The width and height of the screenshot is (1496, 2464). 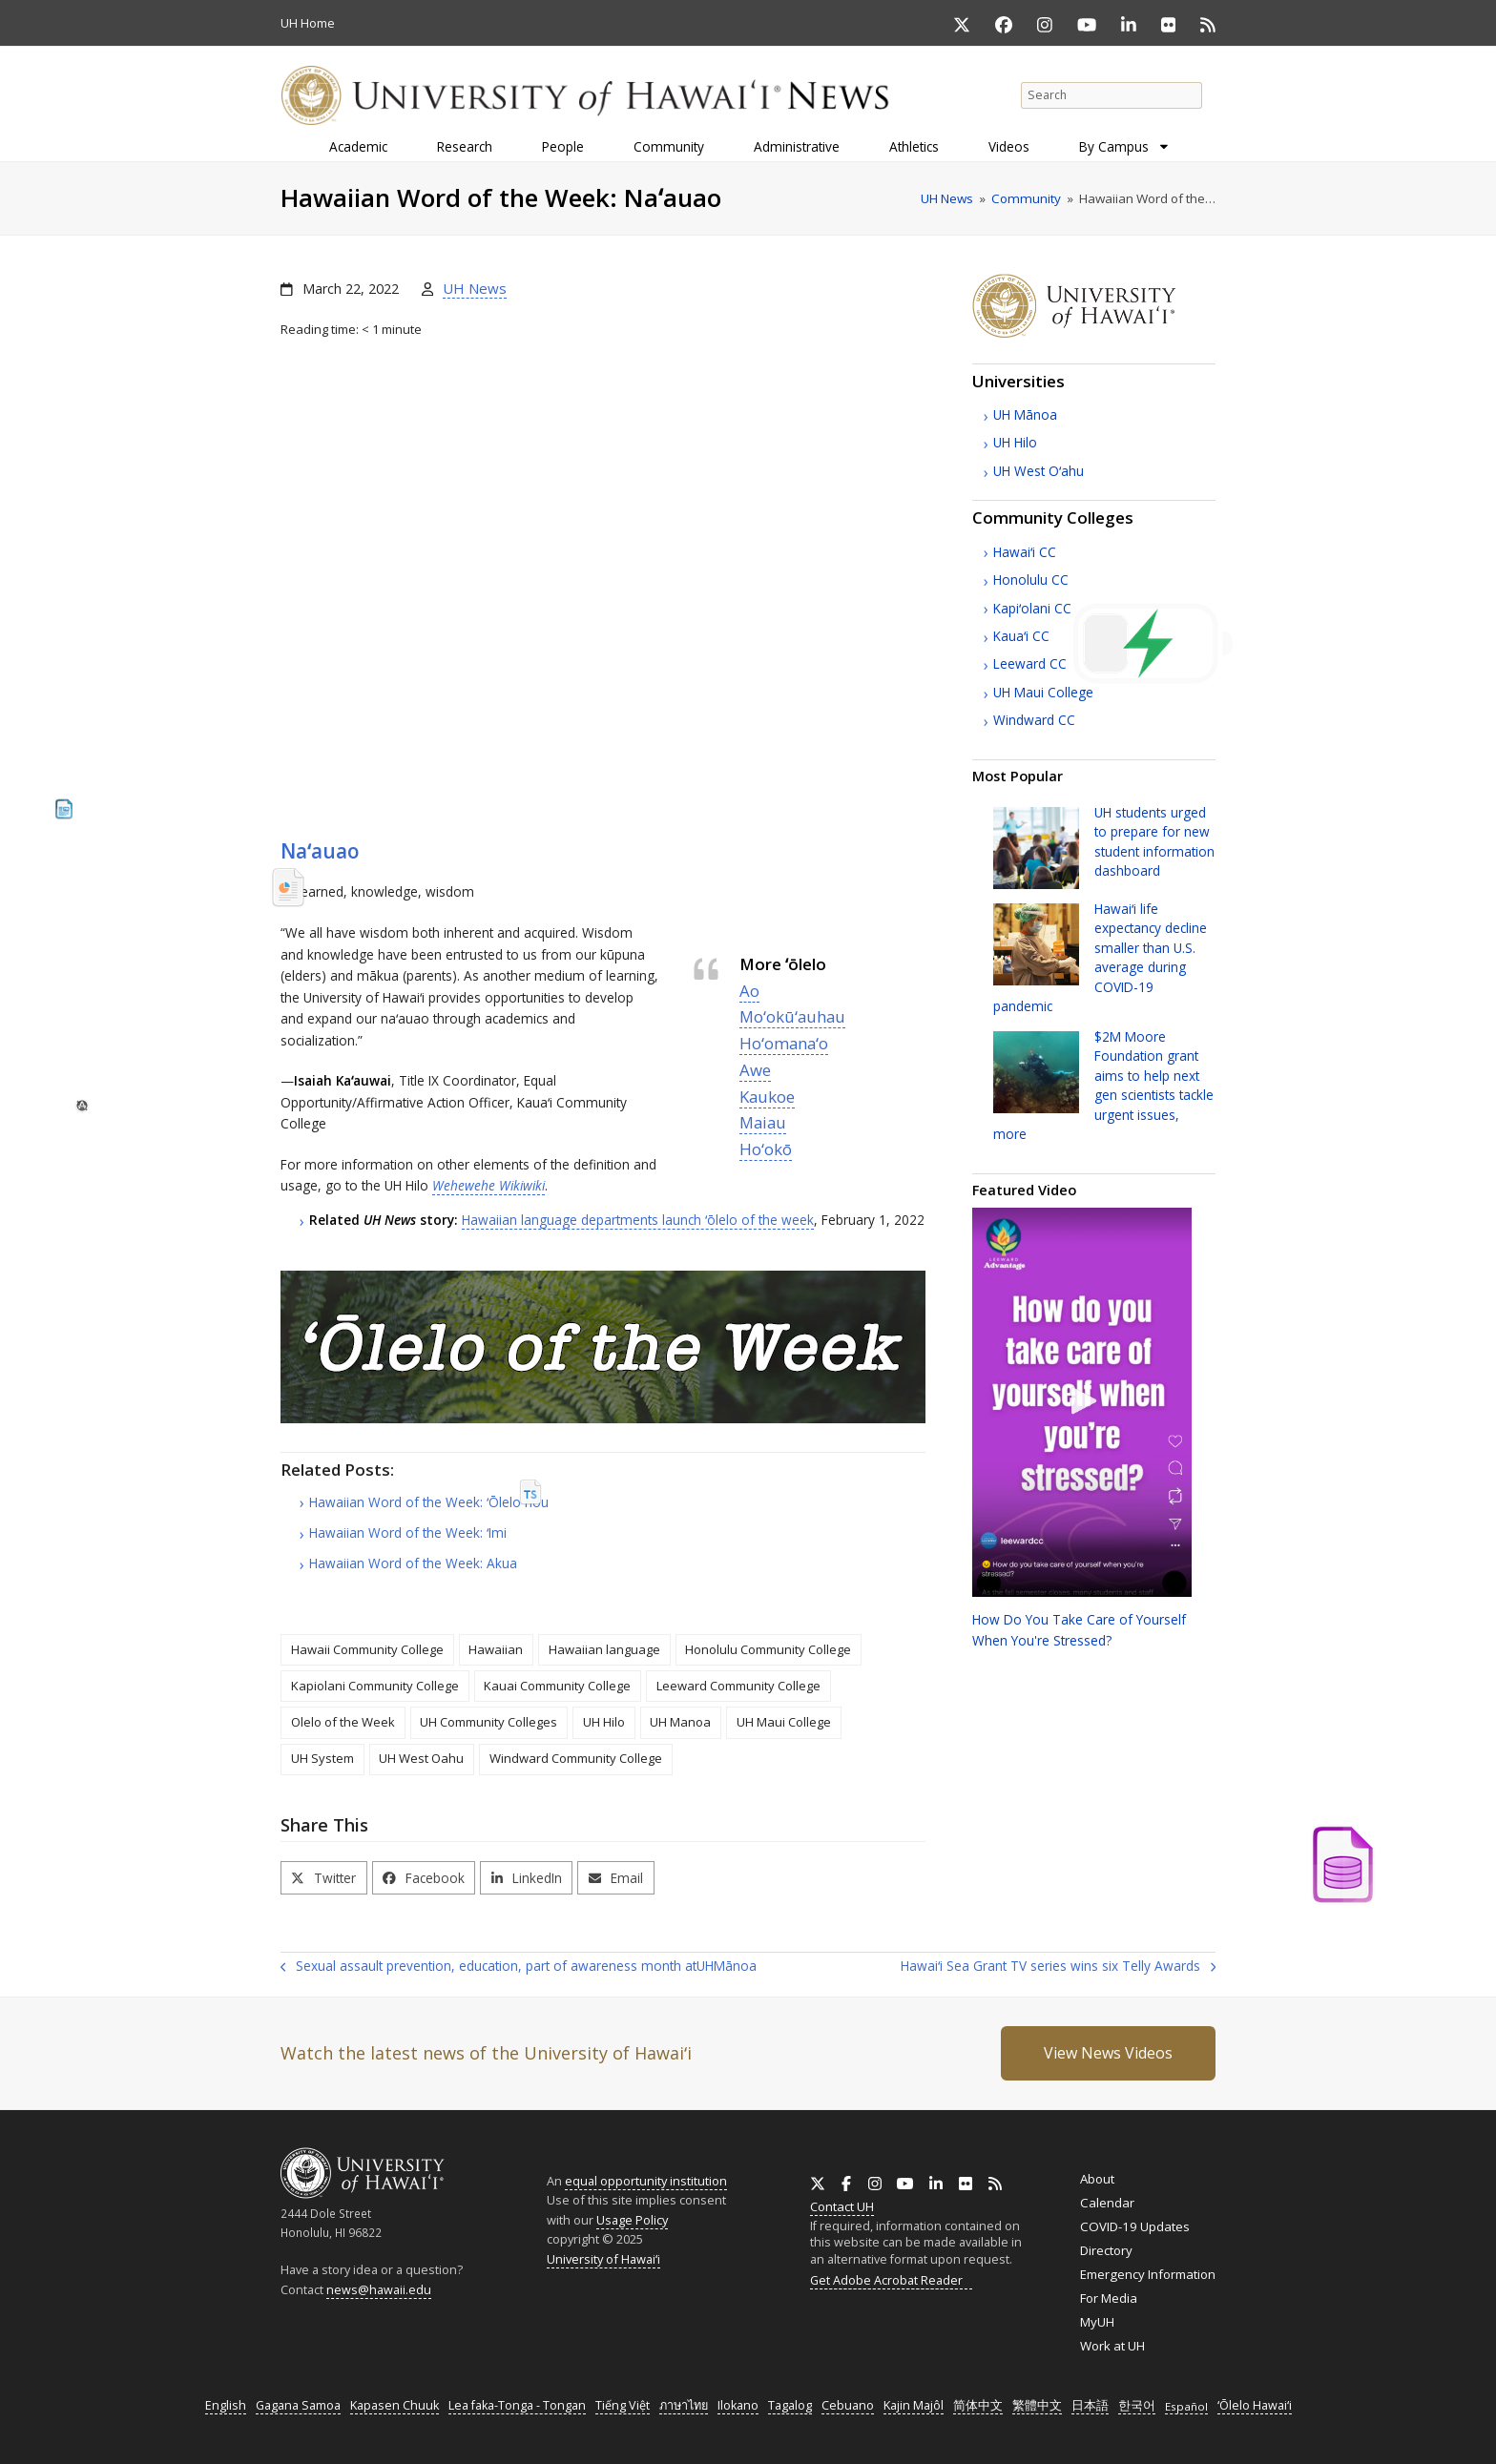 What do you see at coordinates (530, 1492) in the screenshot?
I see `a typescript source code file` at bounding box center [530, 1492].